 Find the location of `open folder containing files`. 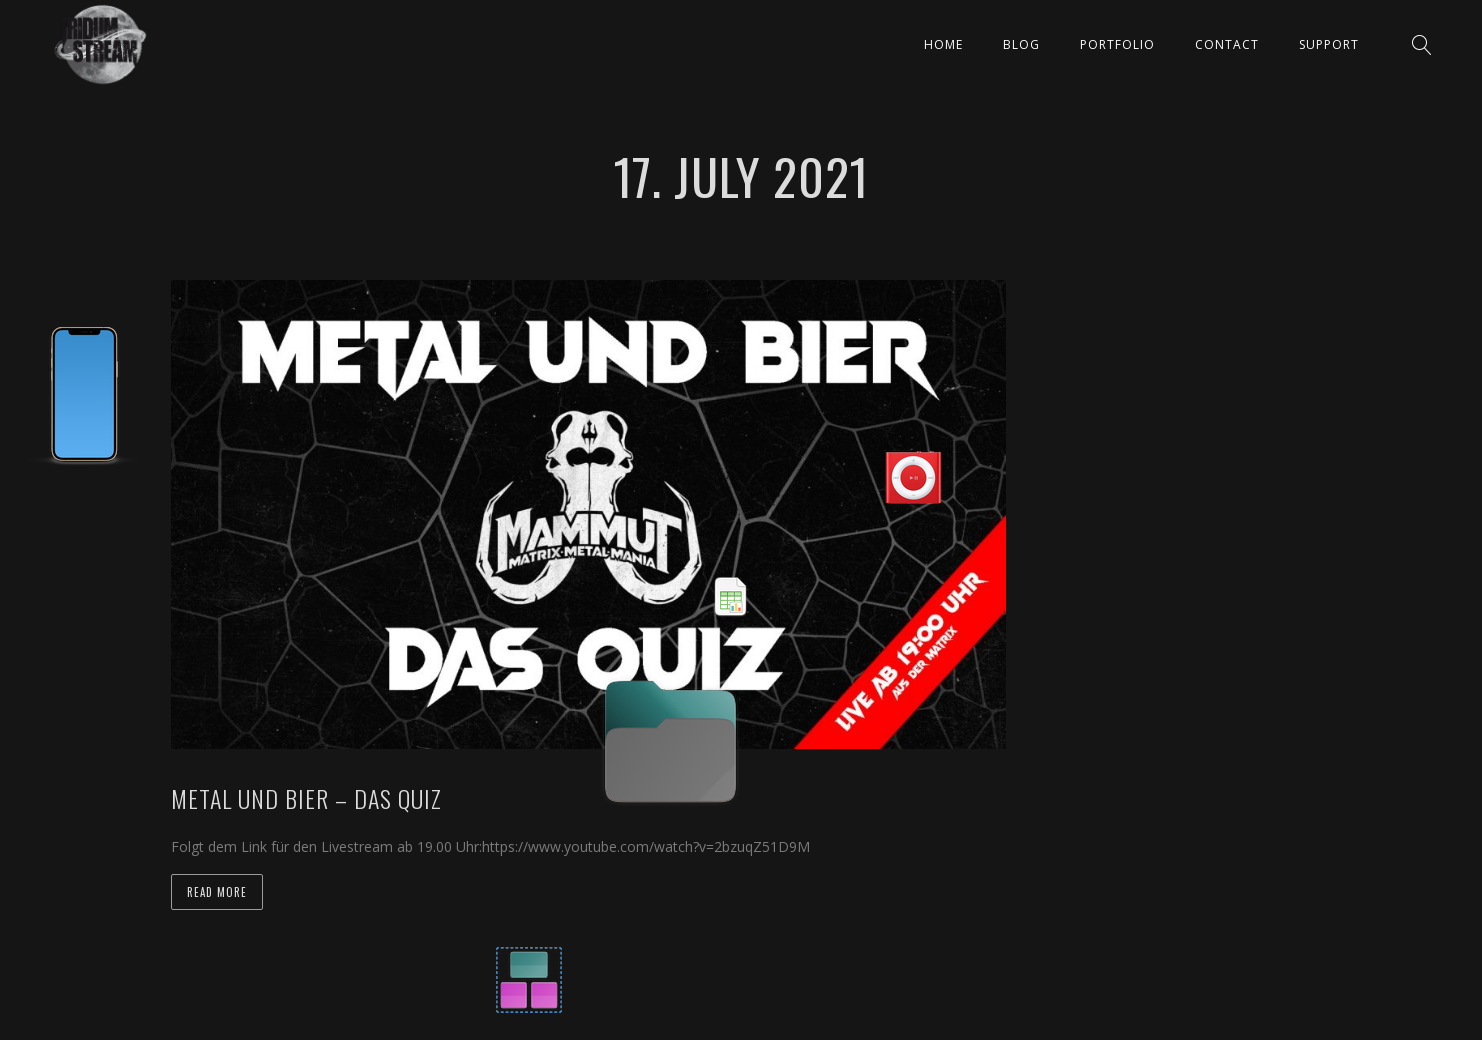

open folder containing files is located at coordinates (670, 741).